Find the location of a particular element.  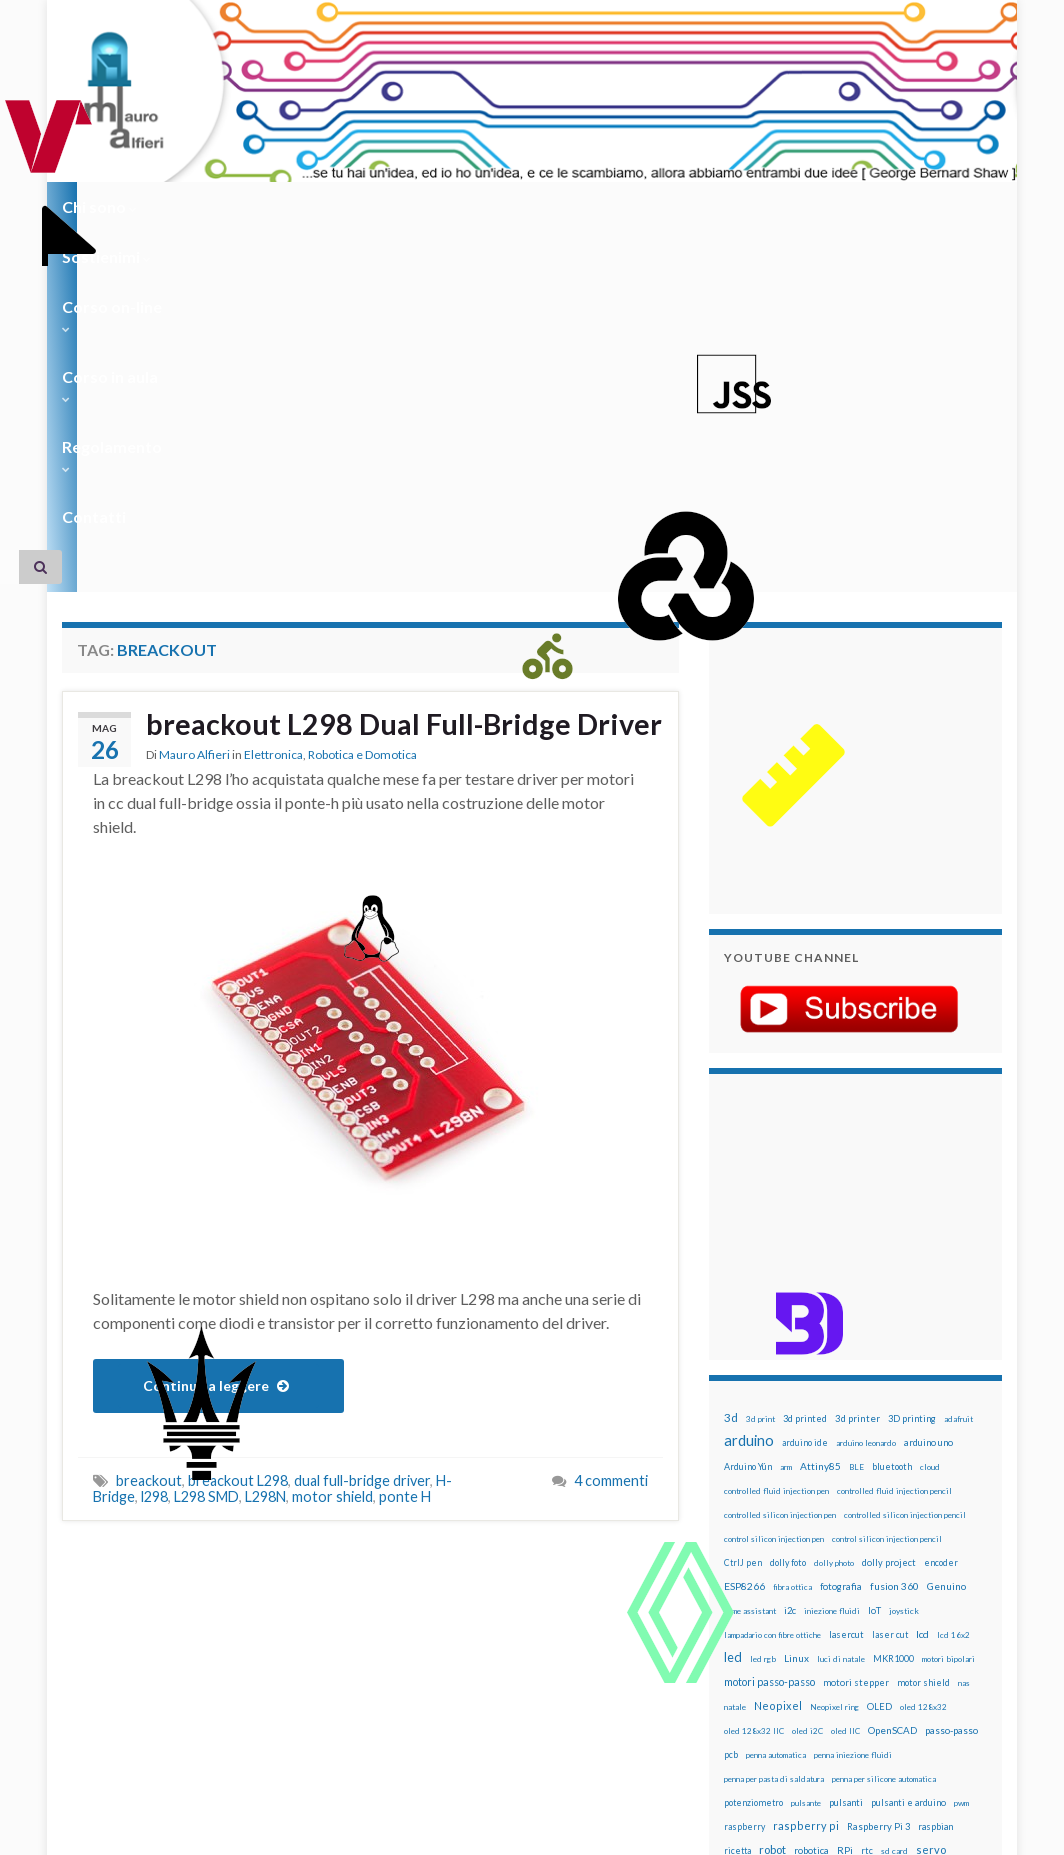

rclone cloud sync application is located at coordinates (686, 576).